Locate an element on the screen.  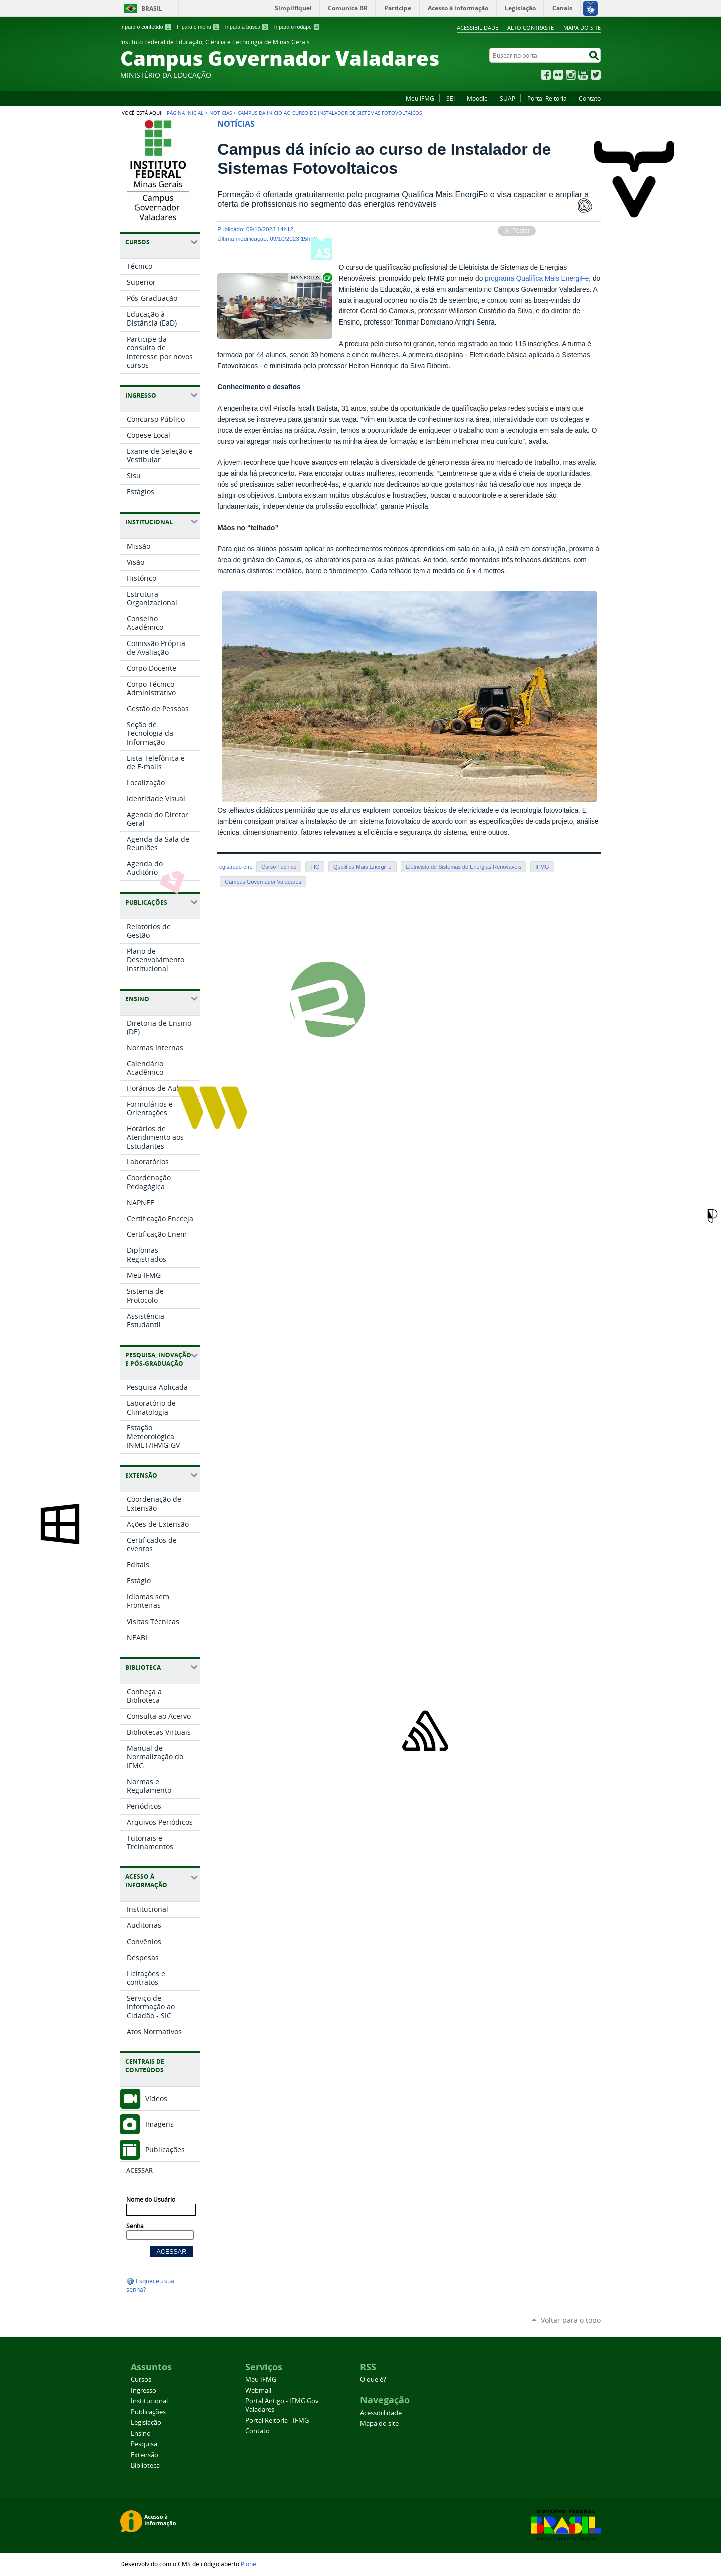
AssemblyScript programming language logo is located at coordinates (321, 249).